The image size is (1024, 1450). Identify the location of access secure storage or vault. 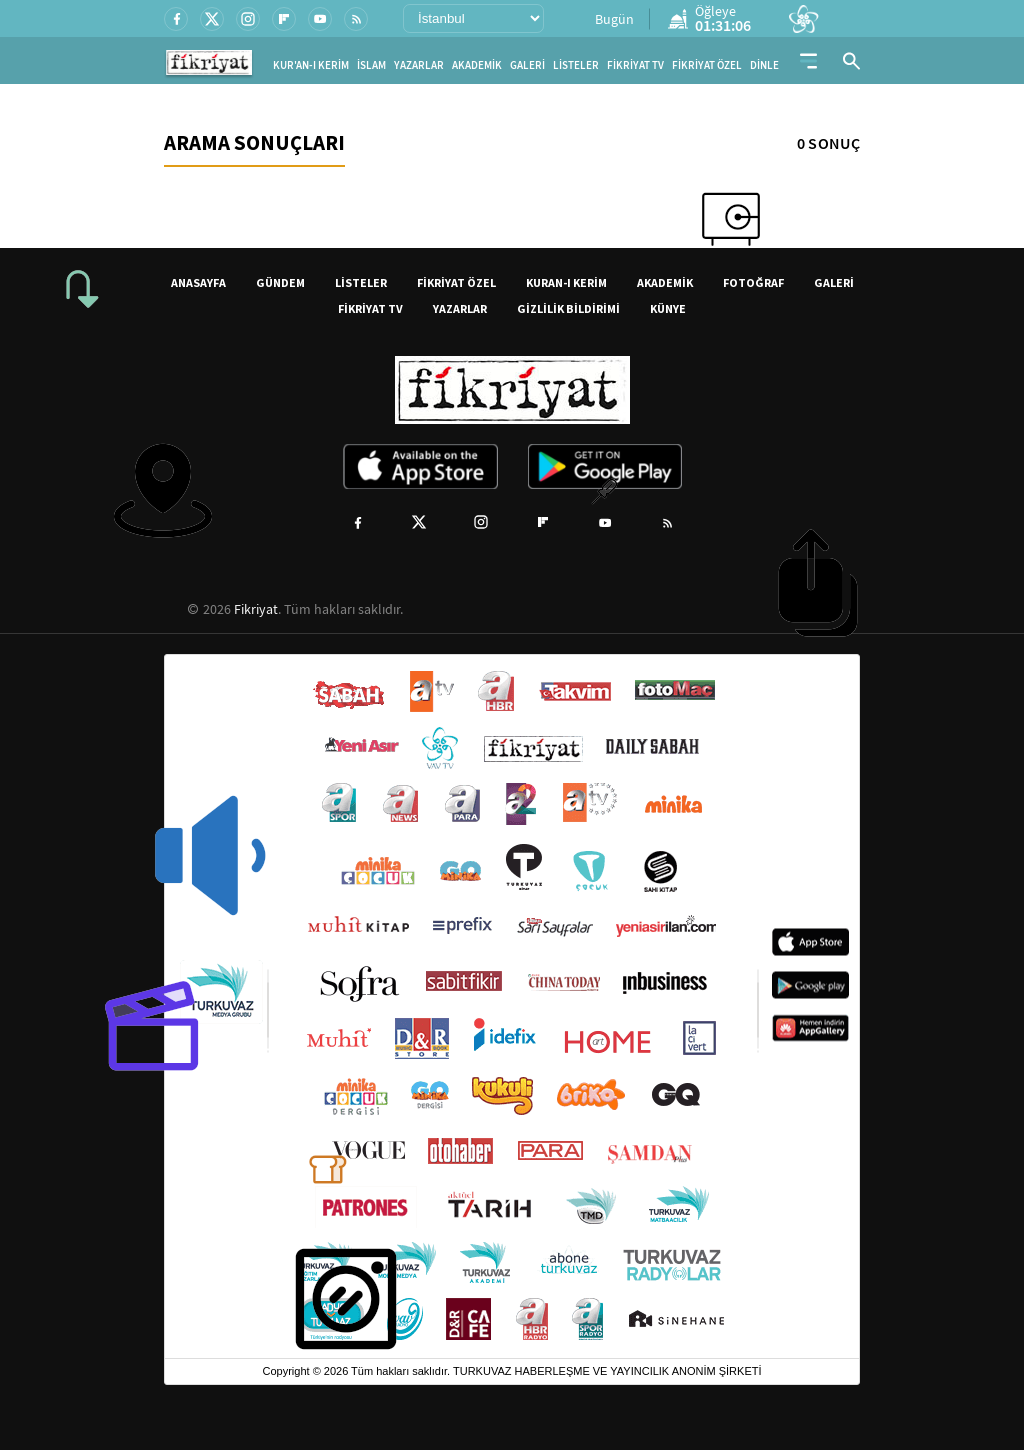
(731, 217).